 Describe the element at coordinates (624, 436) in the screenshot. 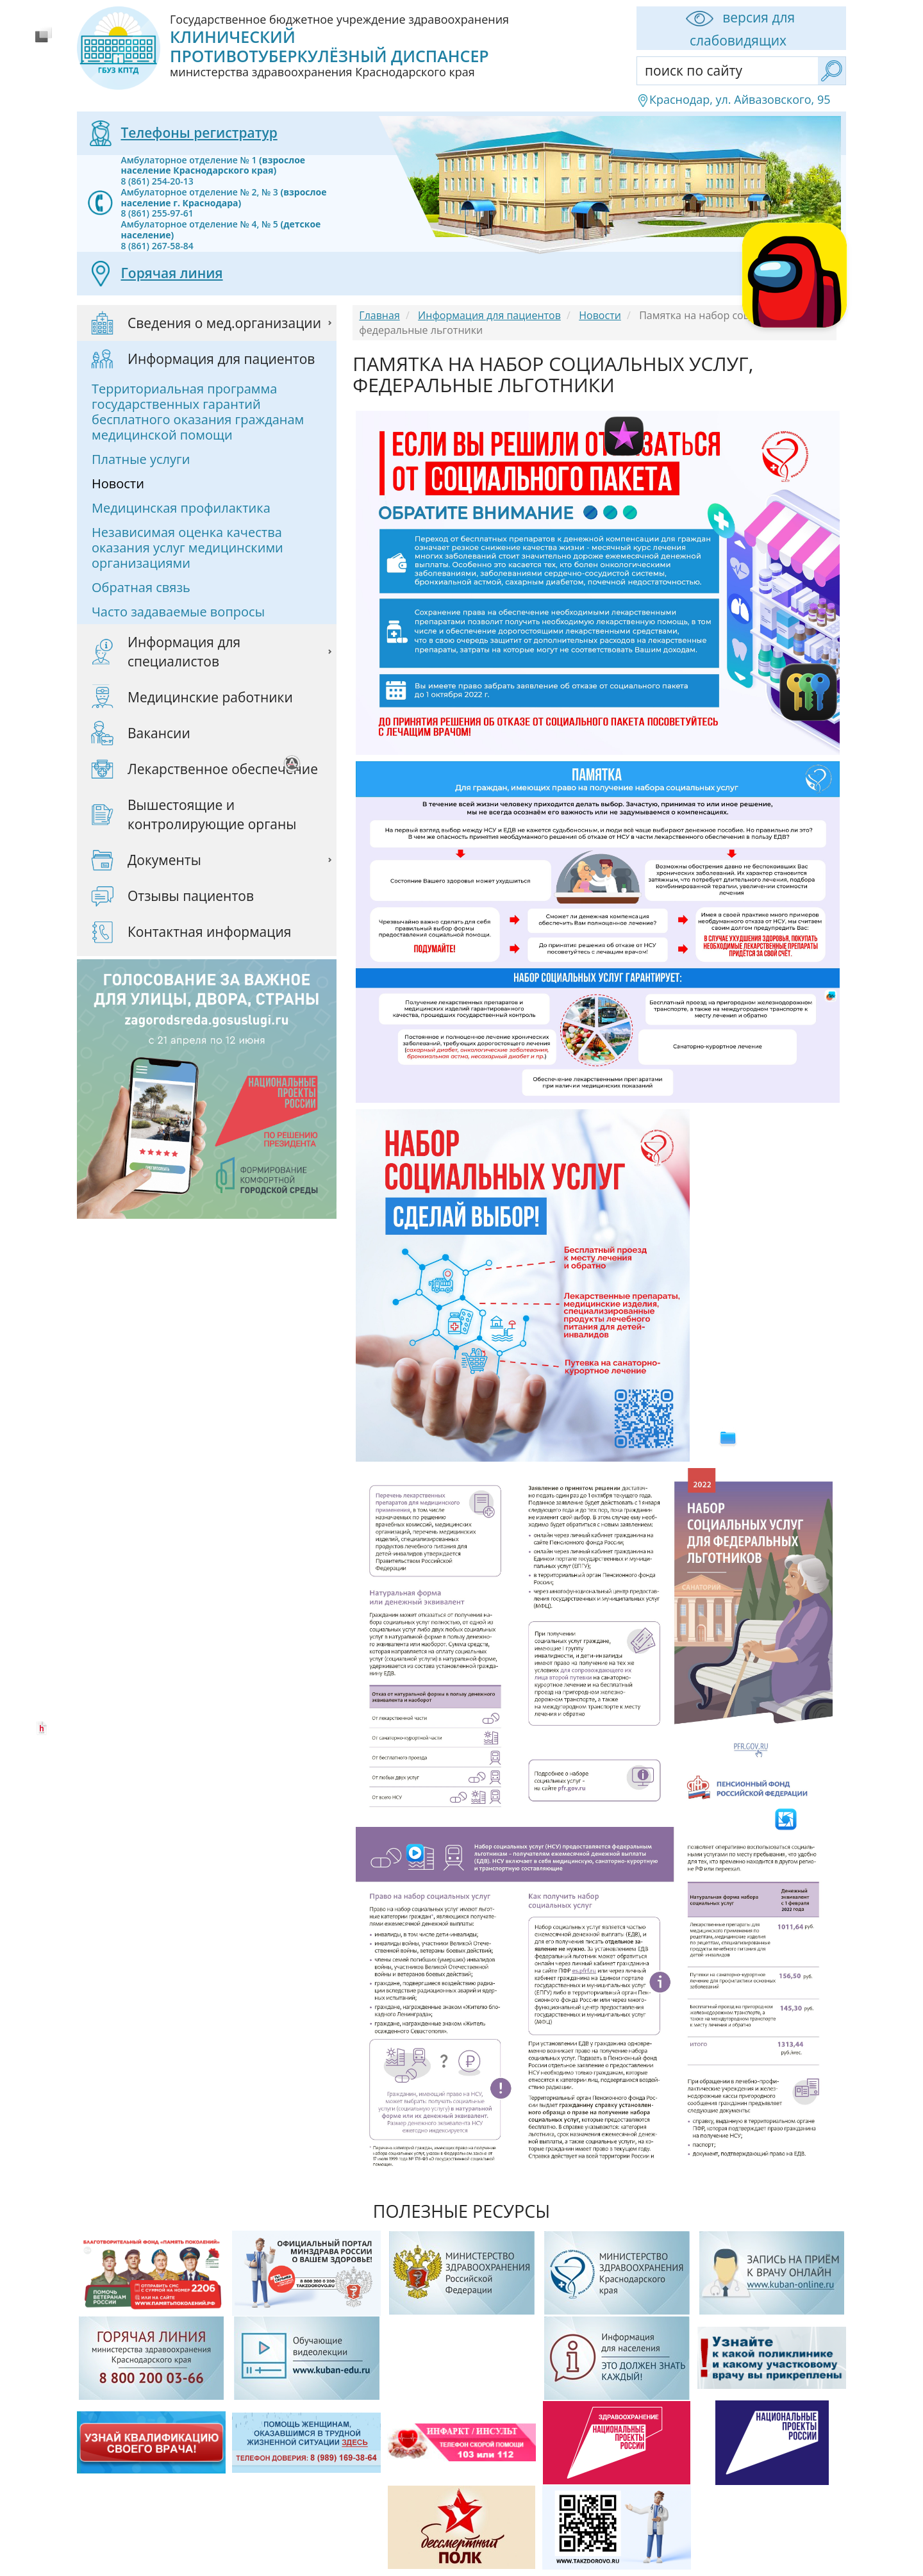

I see `open the iTunes Store app` at that location.